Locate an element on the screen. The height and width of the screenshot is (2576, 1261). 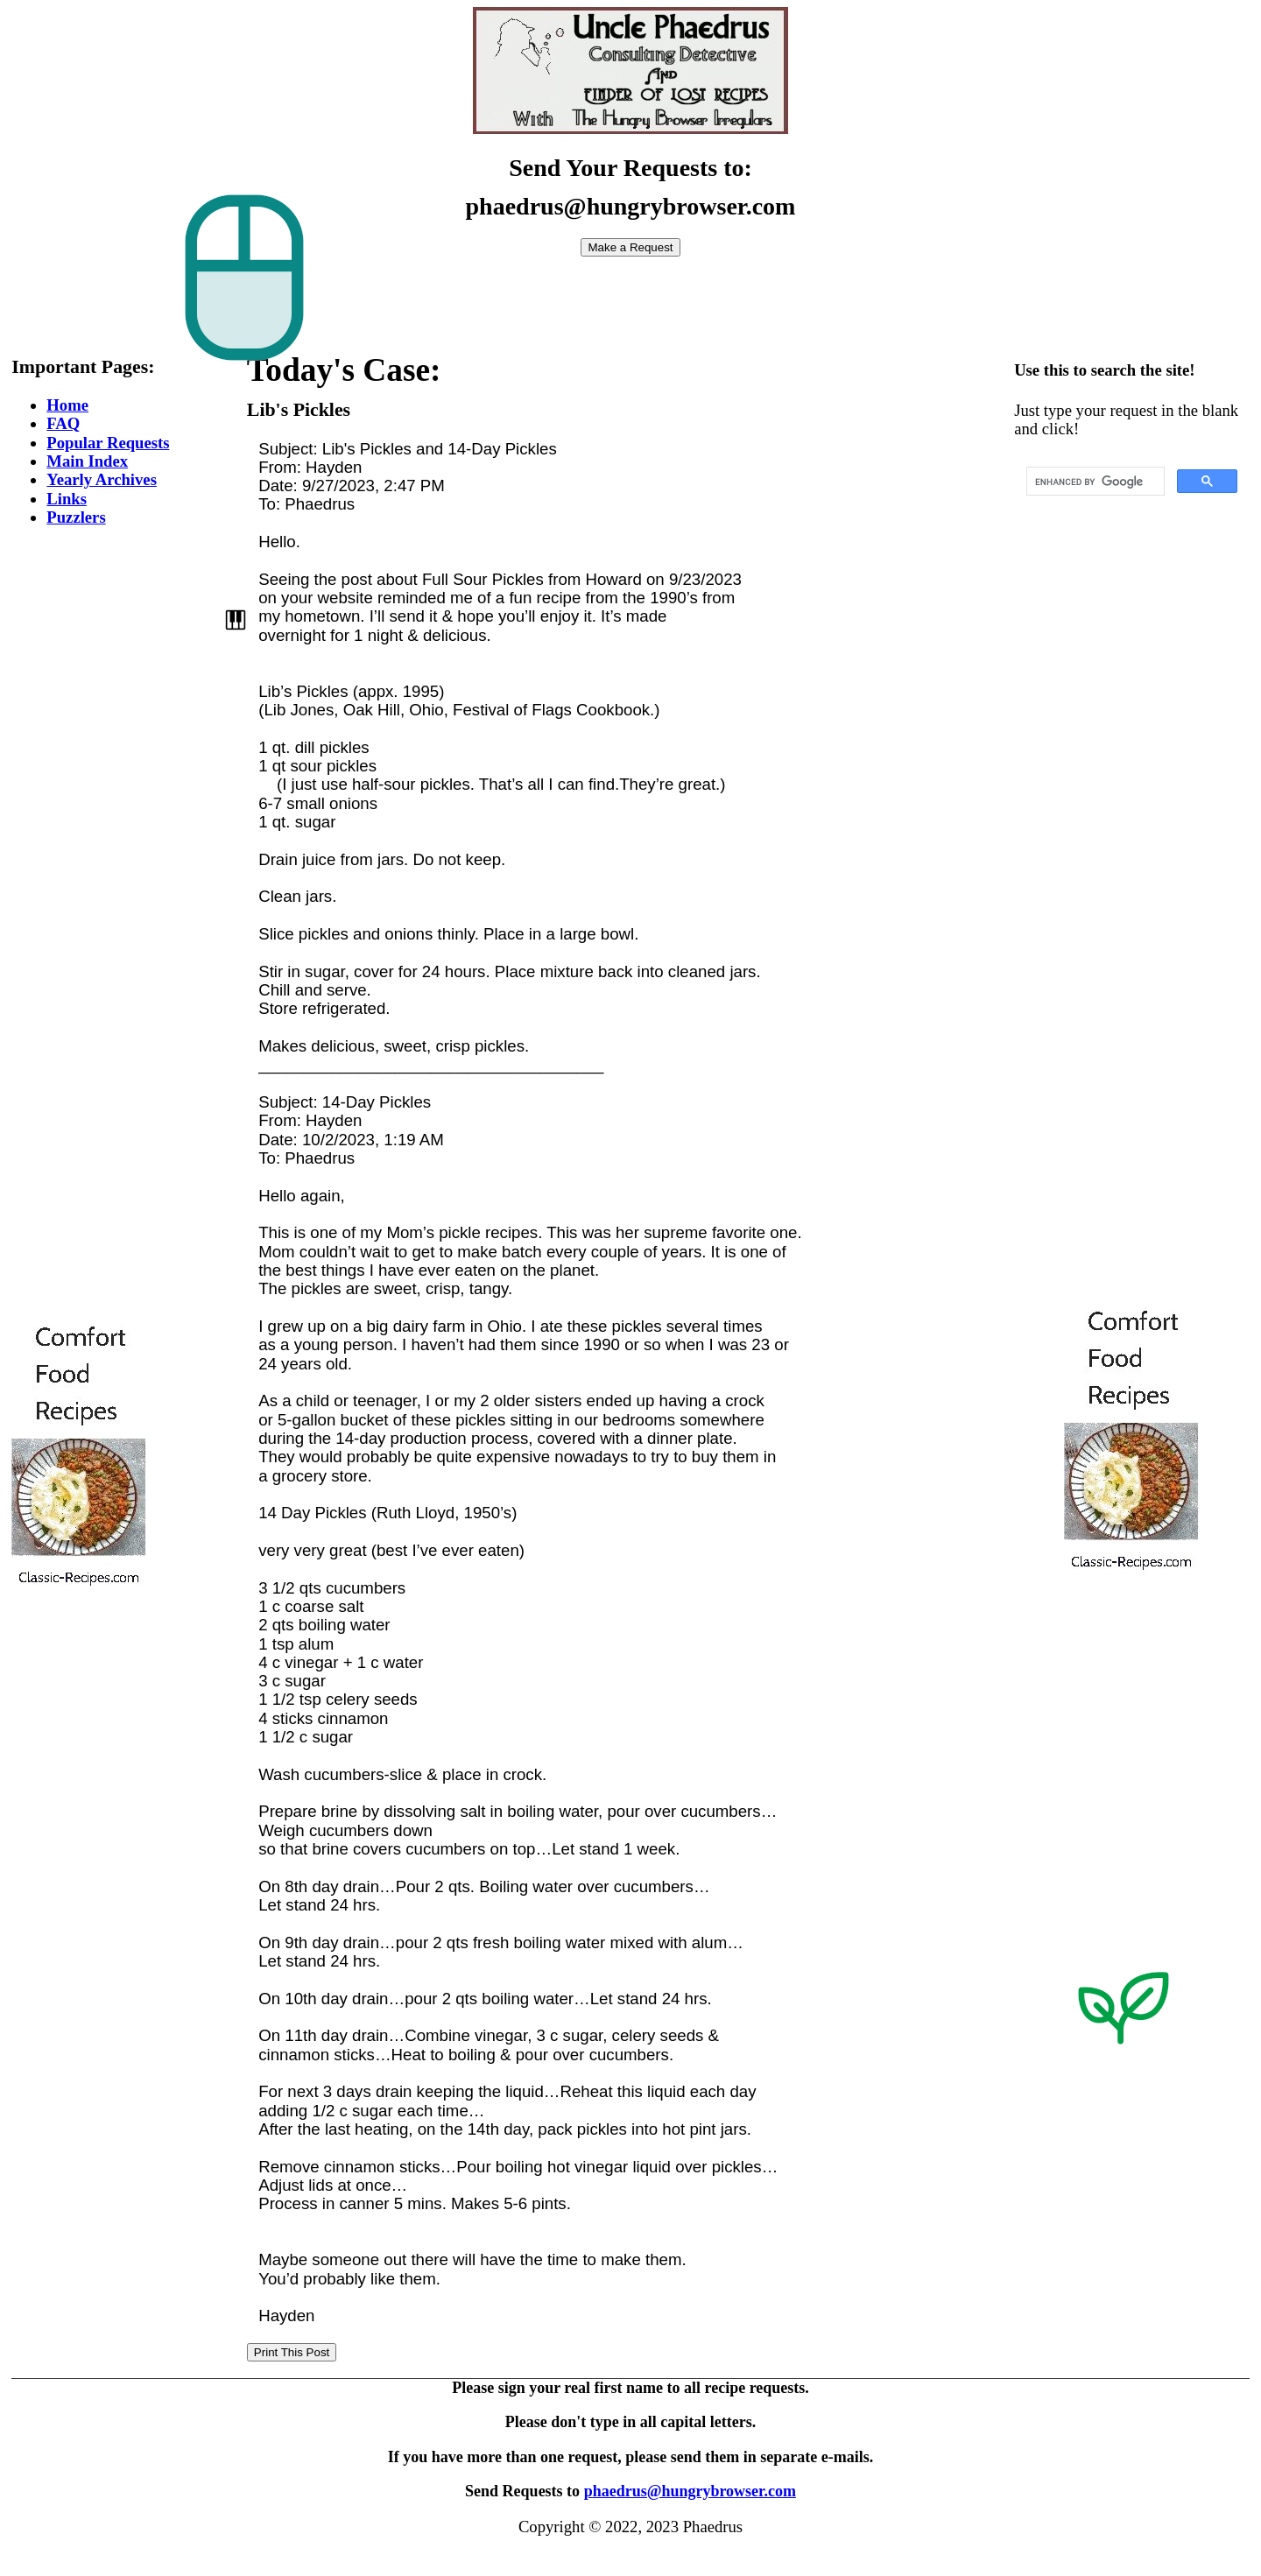
open music or piano app is located at coordinates (236, 620).